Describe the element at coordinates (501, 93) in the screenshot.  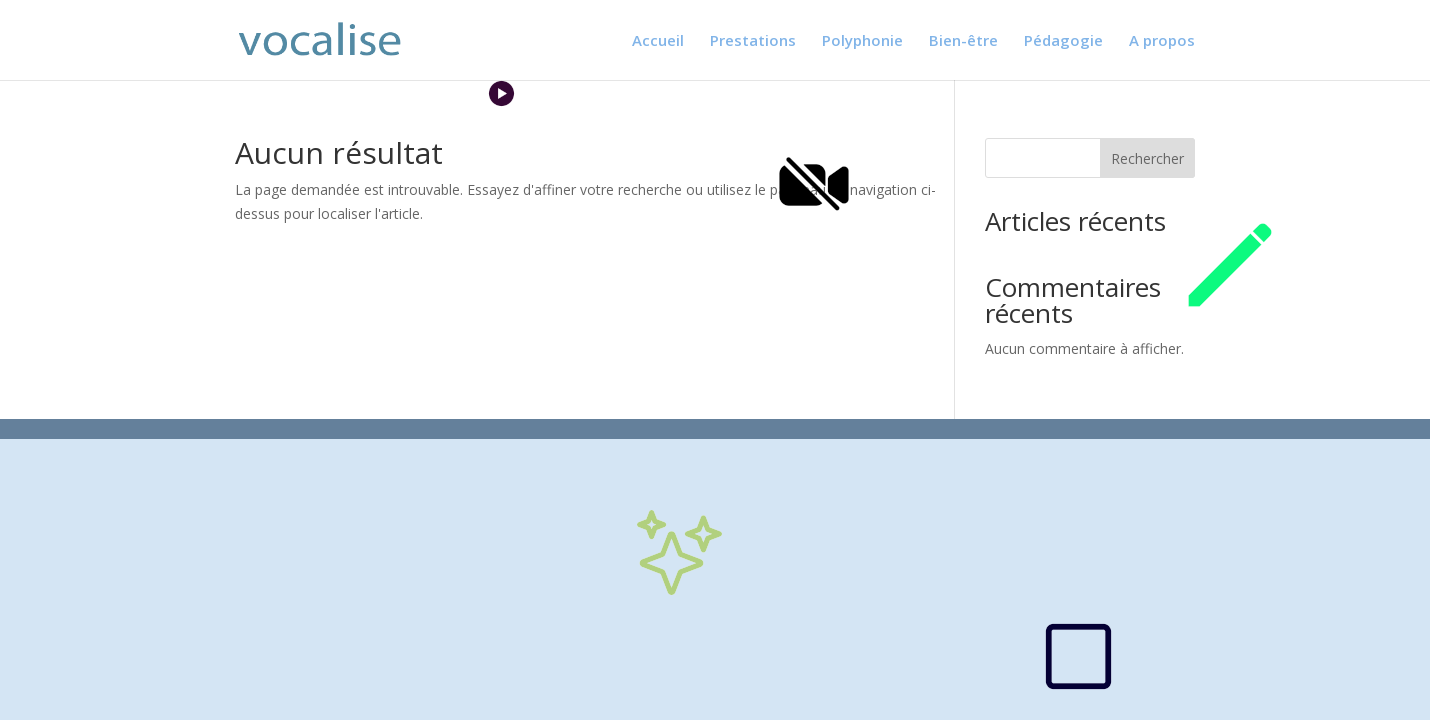
I see `play media content` at that location.